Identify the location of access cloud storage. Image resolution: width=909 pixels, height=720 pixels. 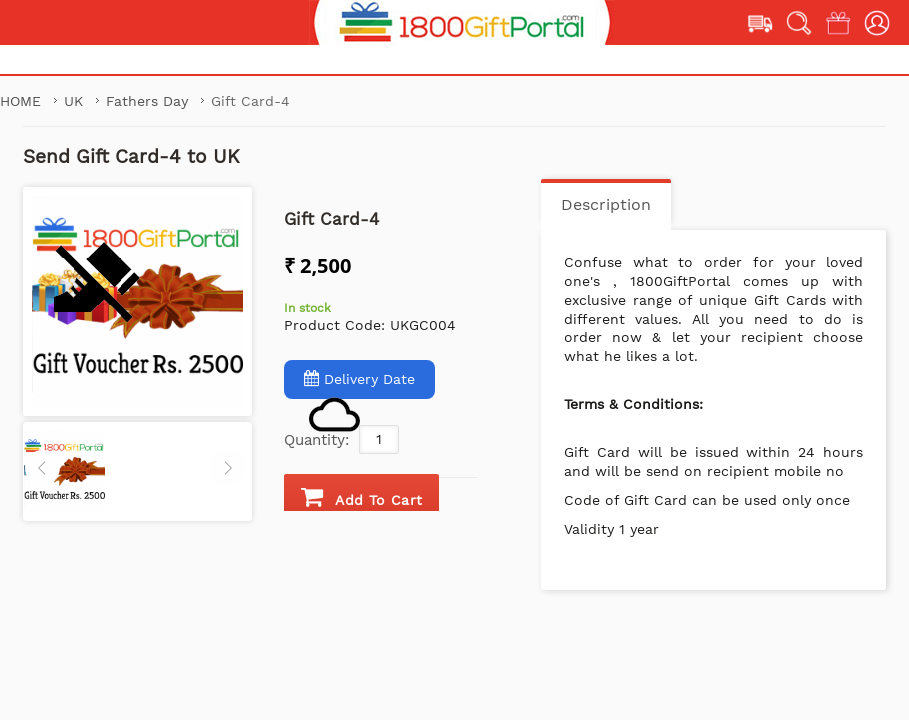
(334, 414).